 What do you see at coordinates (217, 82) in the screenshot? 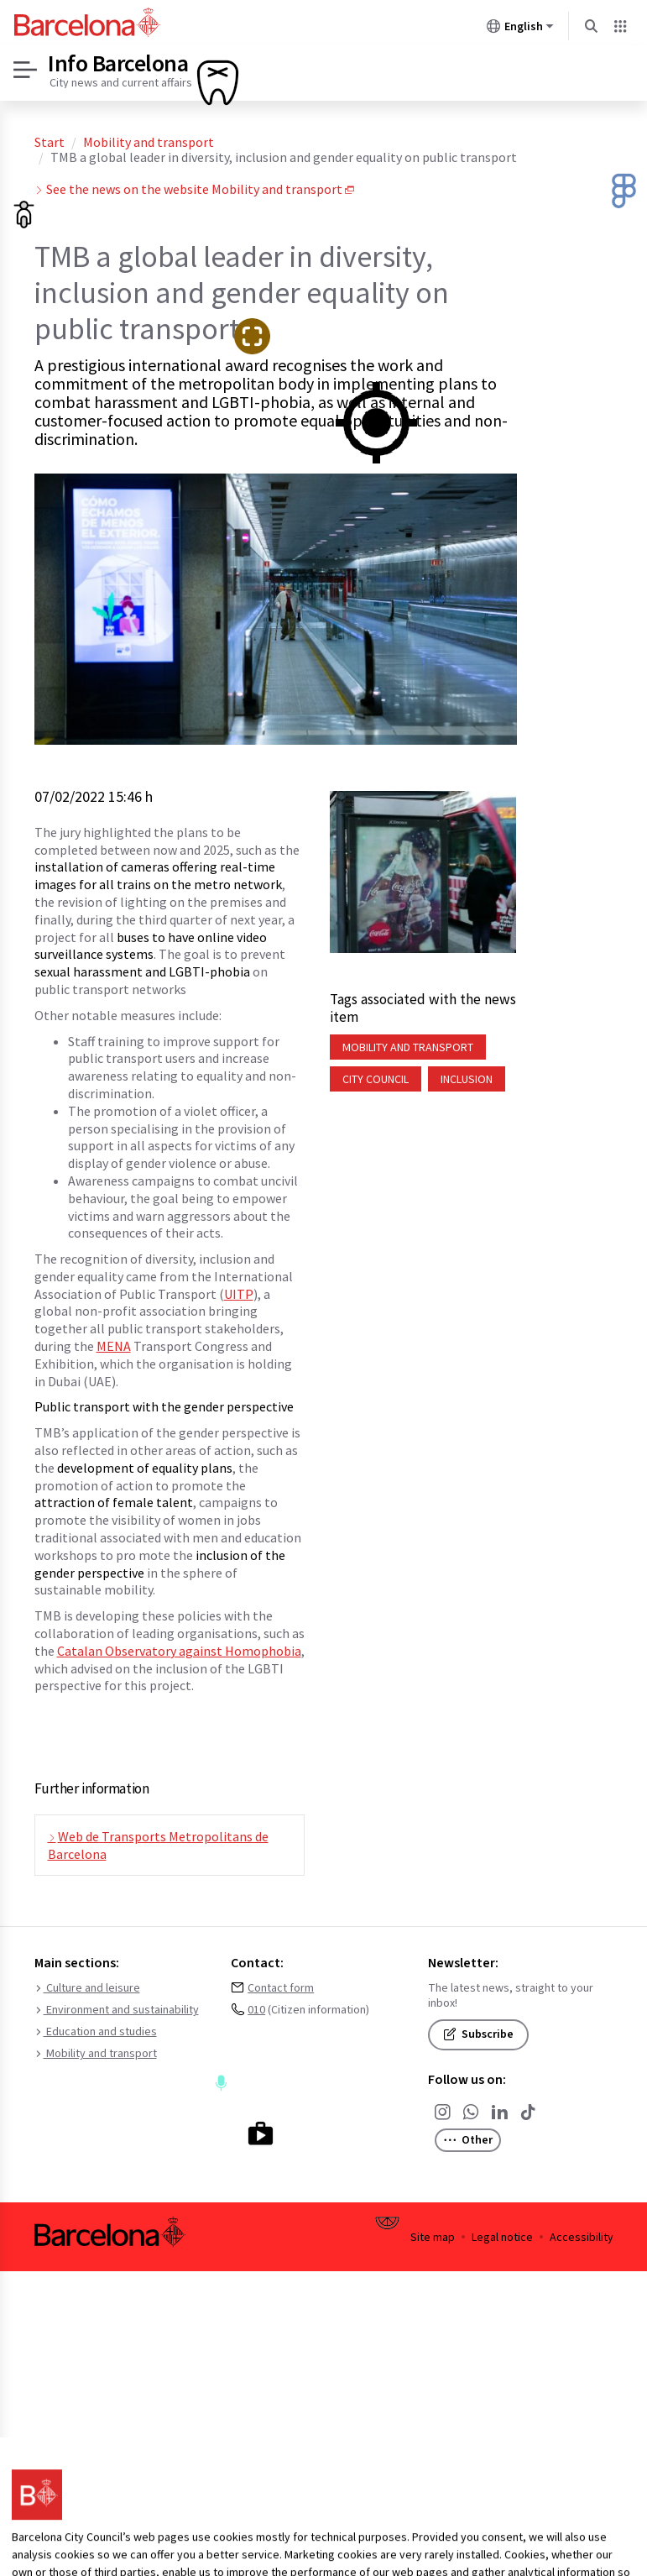
I see `access dental health information` at bounding box center [217, 82].